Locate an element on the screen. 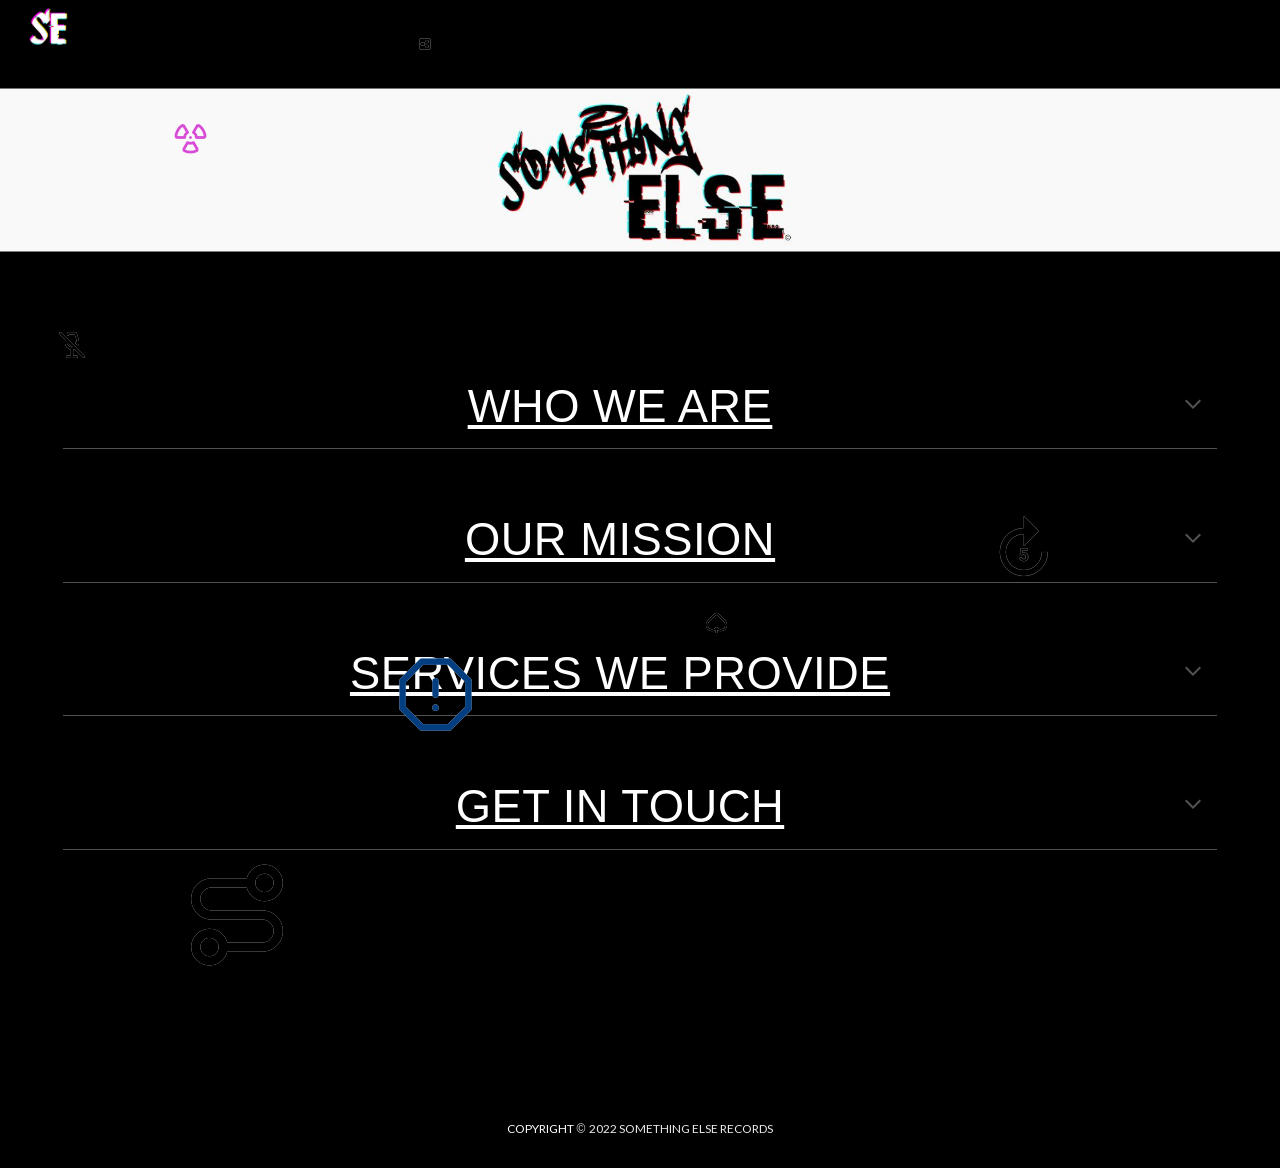 This screenshot has height=1168, width=1280. share content to social media or other apps is located at coordinates (425, 44).